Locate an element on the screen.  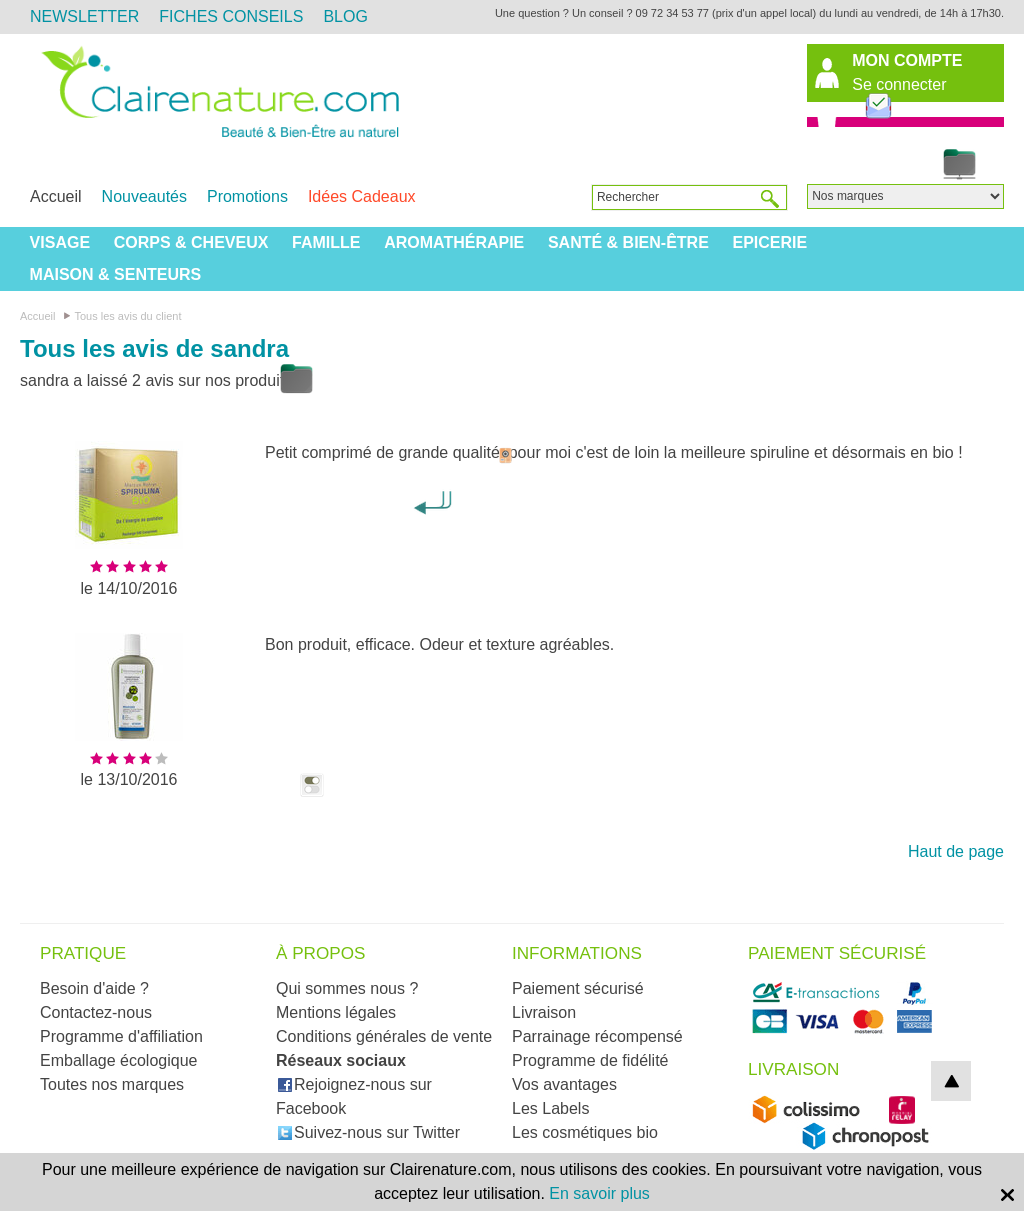
reply to all recipients of an email is located at coordinates (432, 500).